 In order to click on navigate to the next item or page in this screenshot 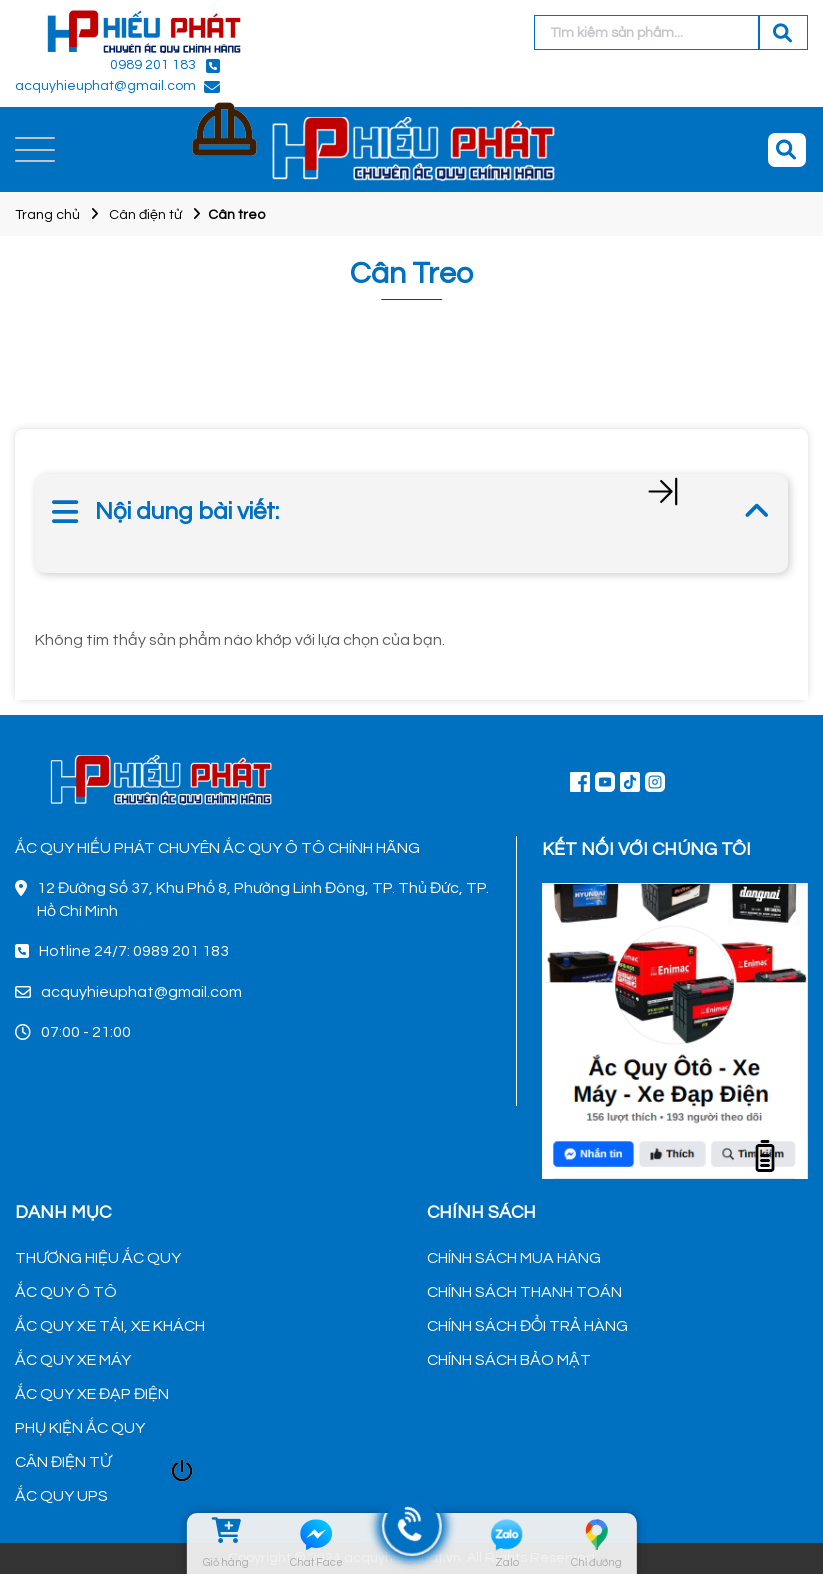, I will do `click(663, 491)`.